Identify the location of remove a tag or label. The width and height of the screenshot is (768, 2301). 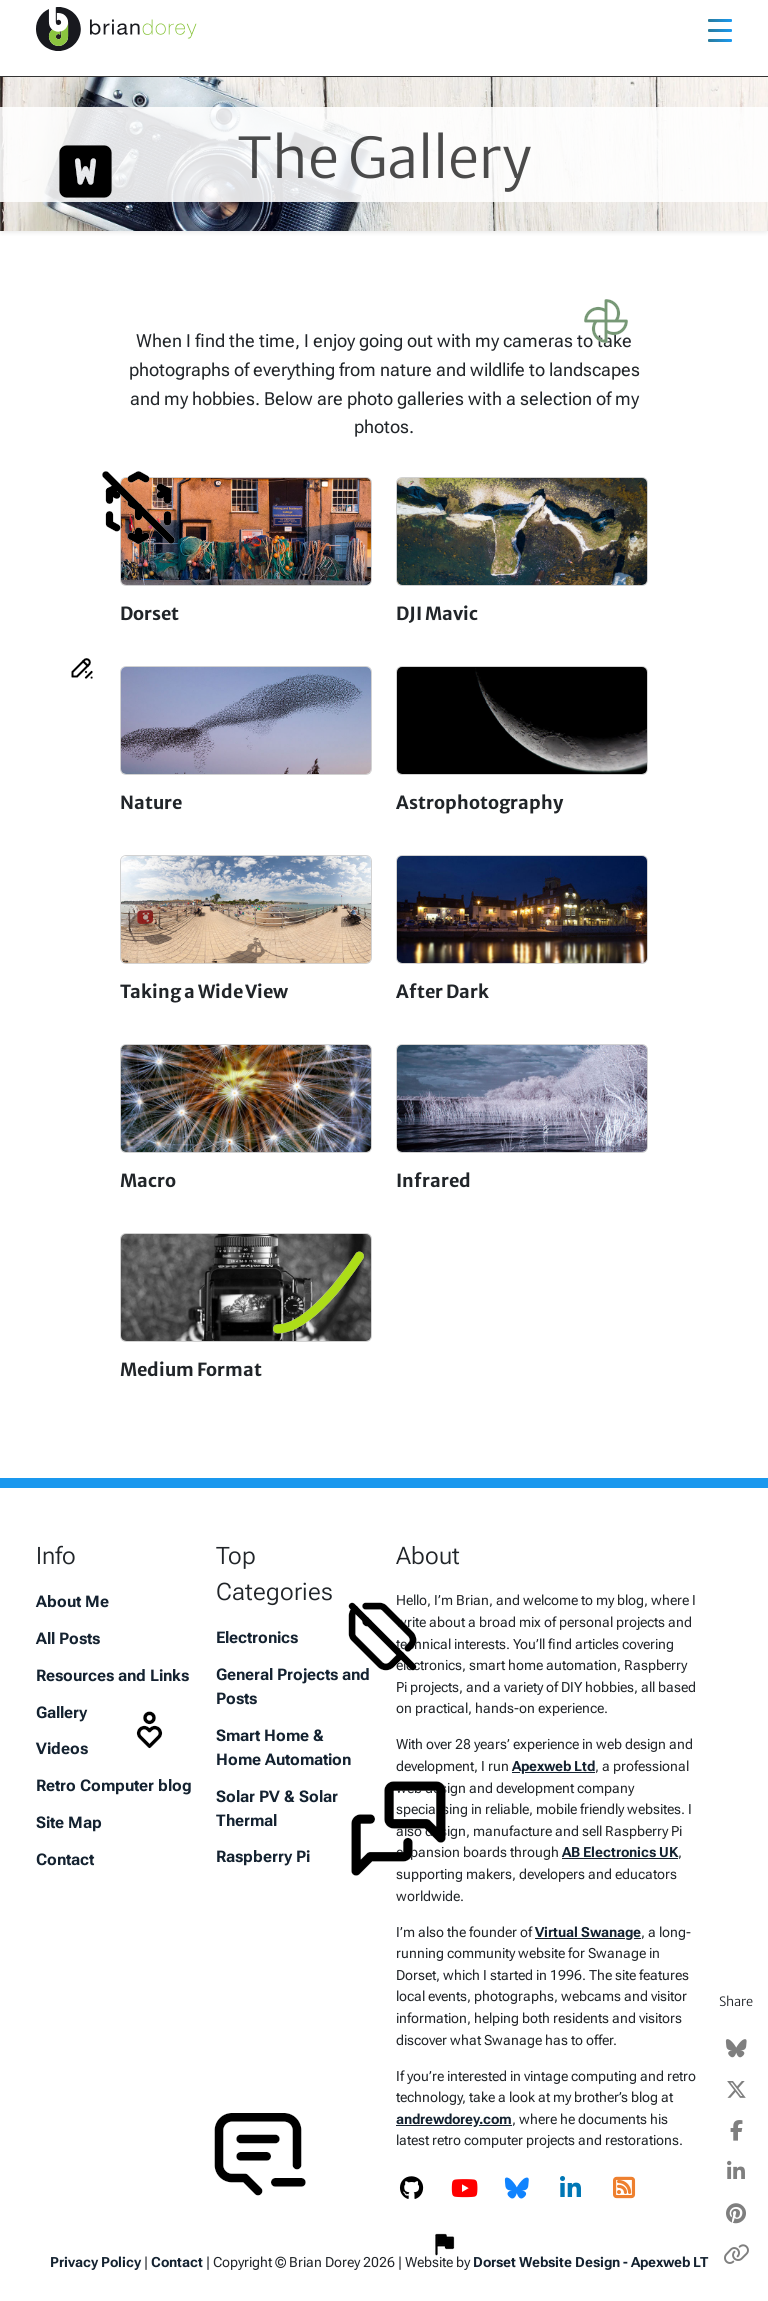
(382, 1636).